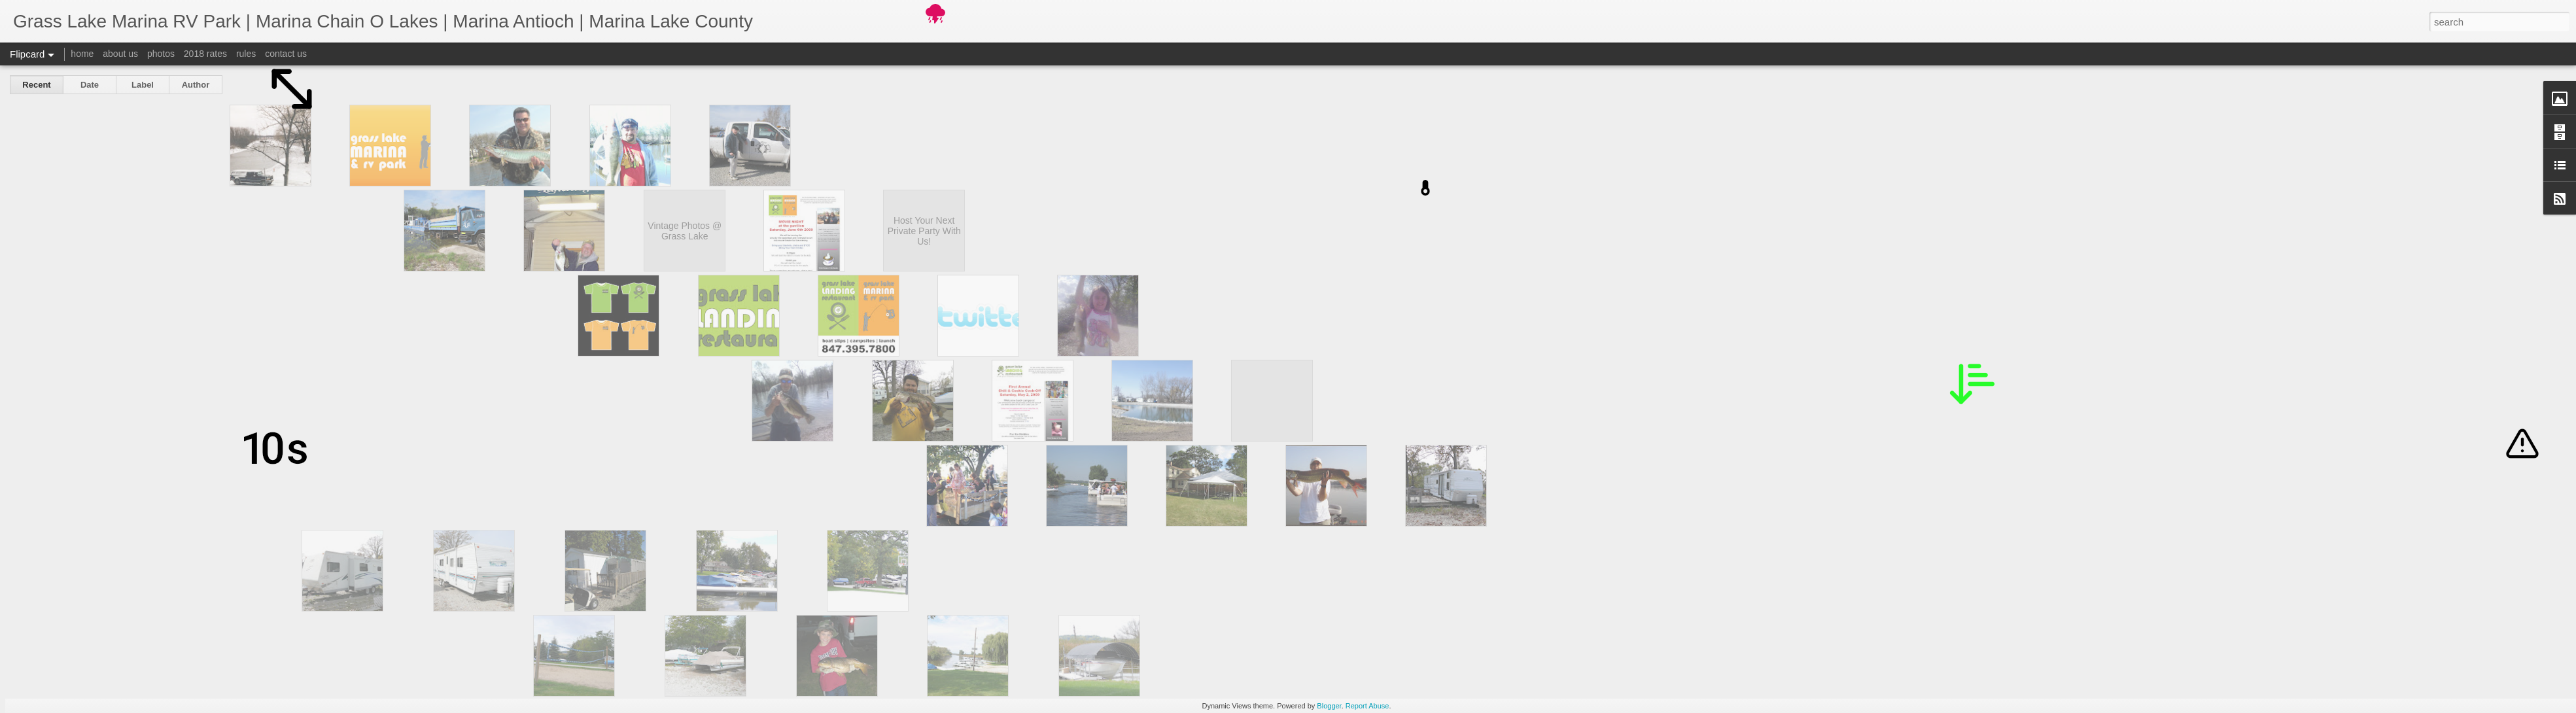 This screenshot has width=2576, height=713. What do you see at coordinates (275, 448) in the screenshot?
I see `set a 10-second timer` at bounding box center [275, 448].